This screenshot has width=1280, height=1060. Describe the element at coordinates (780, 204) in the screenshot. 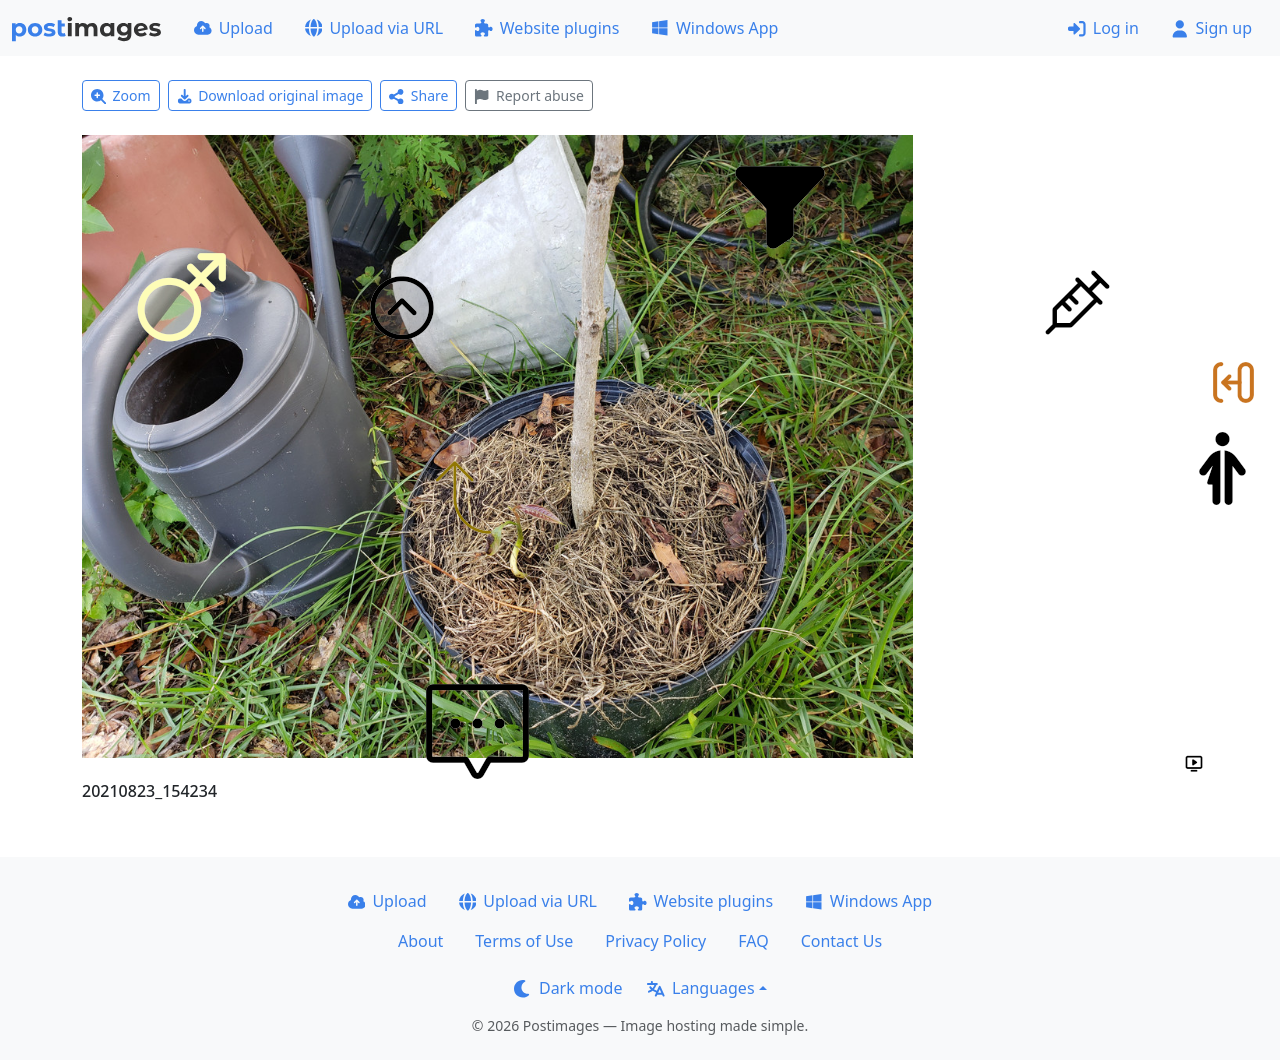

I see `filter or sort content` at that location.